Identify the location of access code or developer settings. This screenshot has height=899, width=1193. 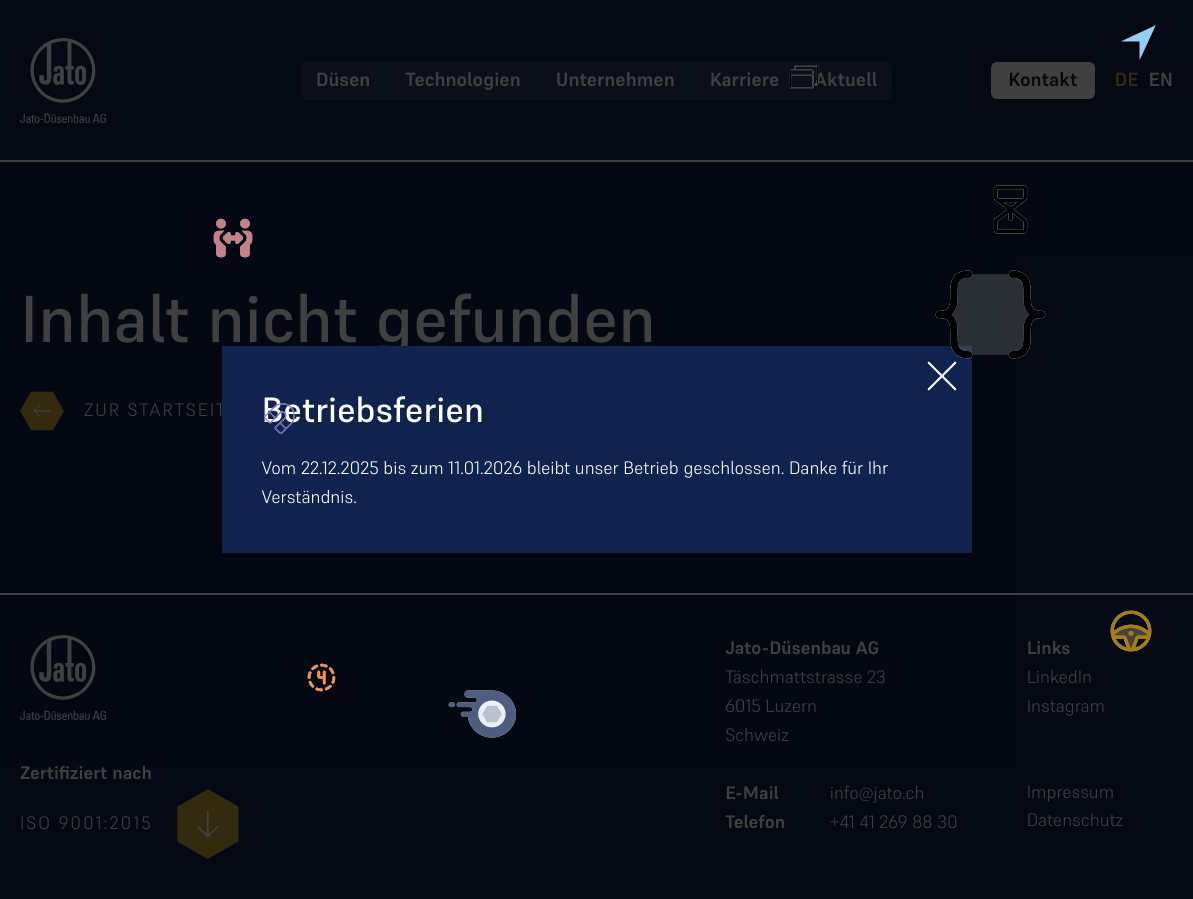
(990, 314).